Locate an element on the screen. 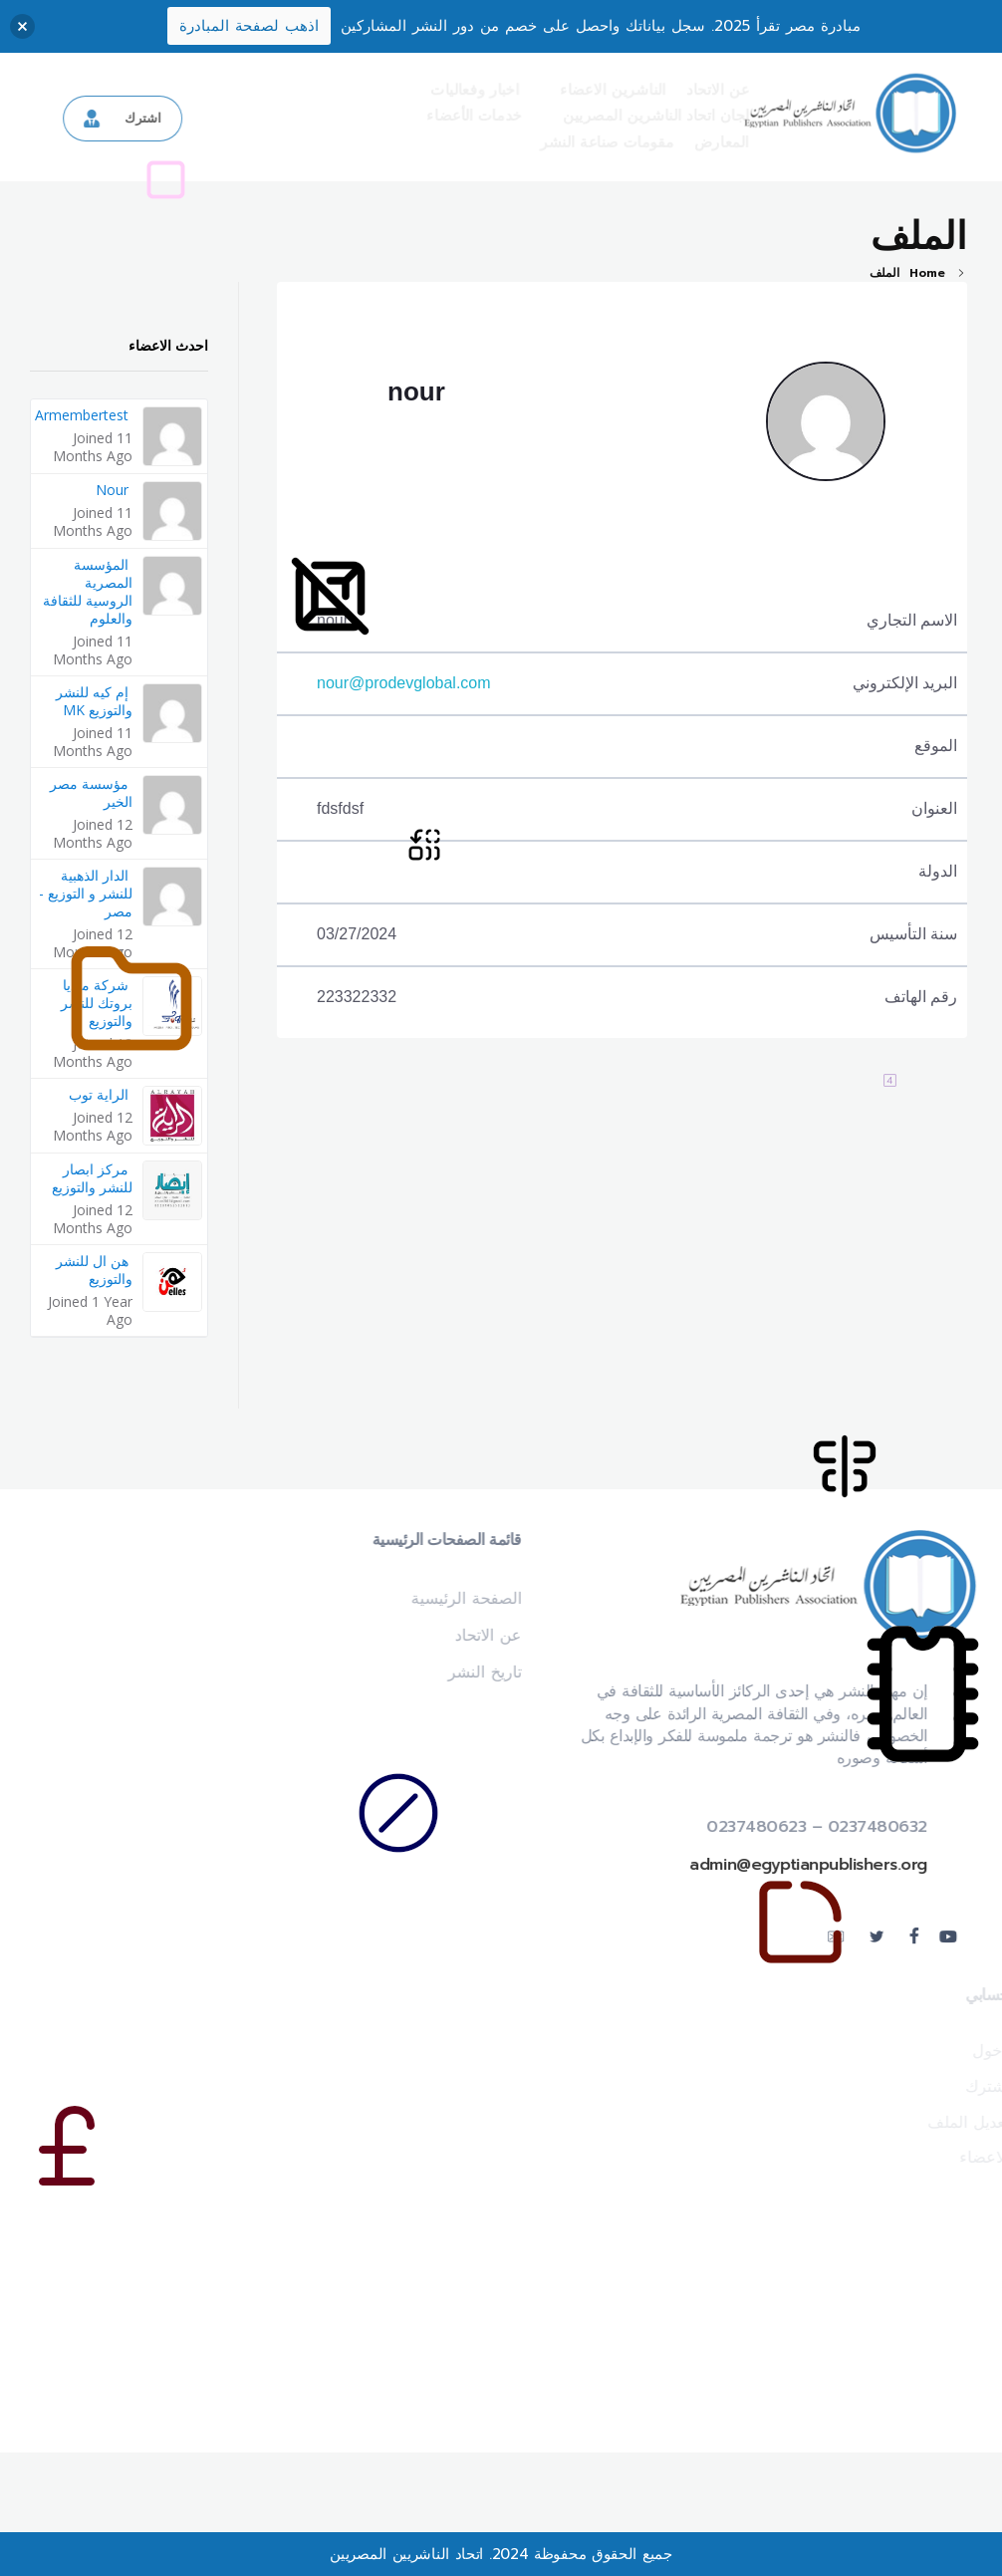  adjust corner radius of a shape is located at coordinates (800, 1922).